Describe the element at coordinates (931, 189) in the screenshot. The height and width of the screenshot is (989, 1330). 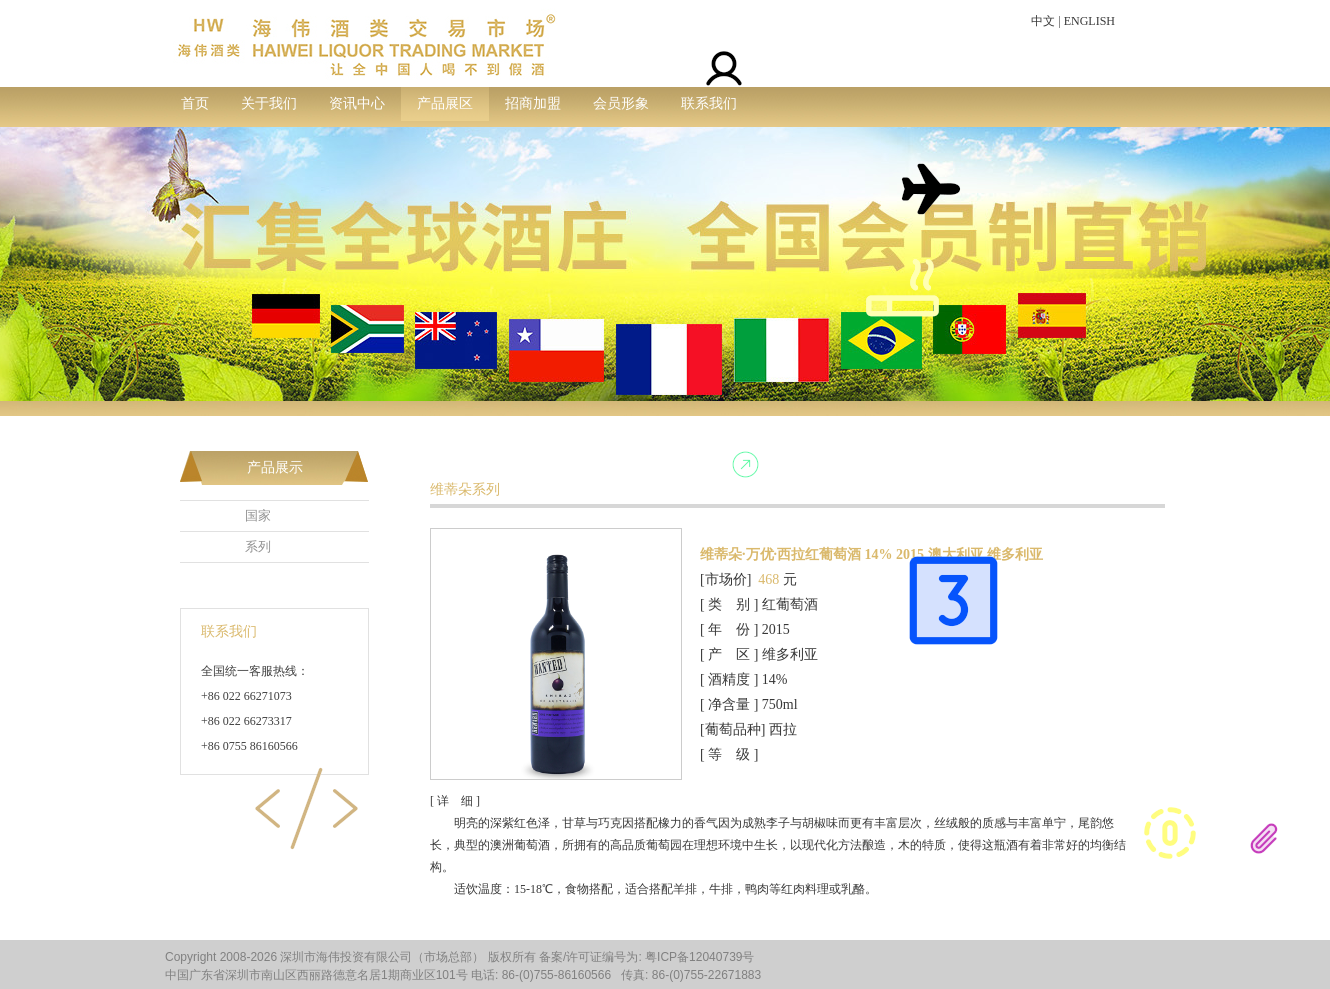
I see `enable airplane mode` at that location.